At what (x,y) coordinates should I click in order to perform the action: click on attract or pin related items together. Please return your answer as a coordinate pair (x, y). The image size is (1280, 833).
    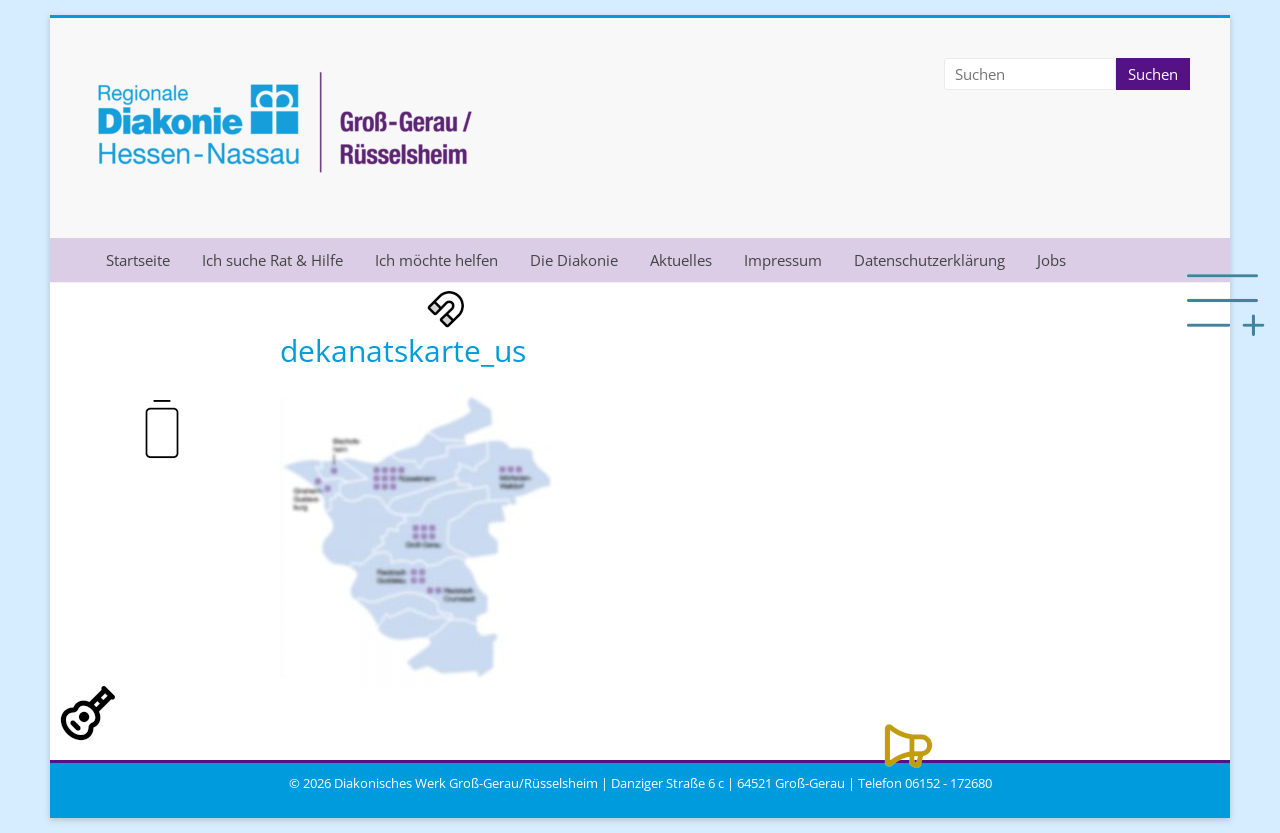
    Looking at the image, I should click on (446, 308).